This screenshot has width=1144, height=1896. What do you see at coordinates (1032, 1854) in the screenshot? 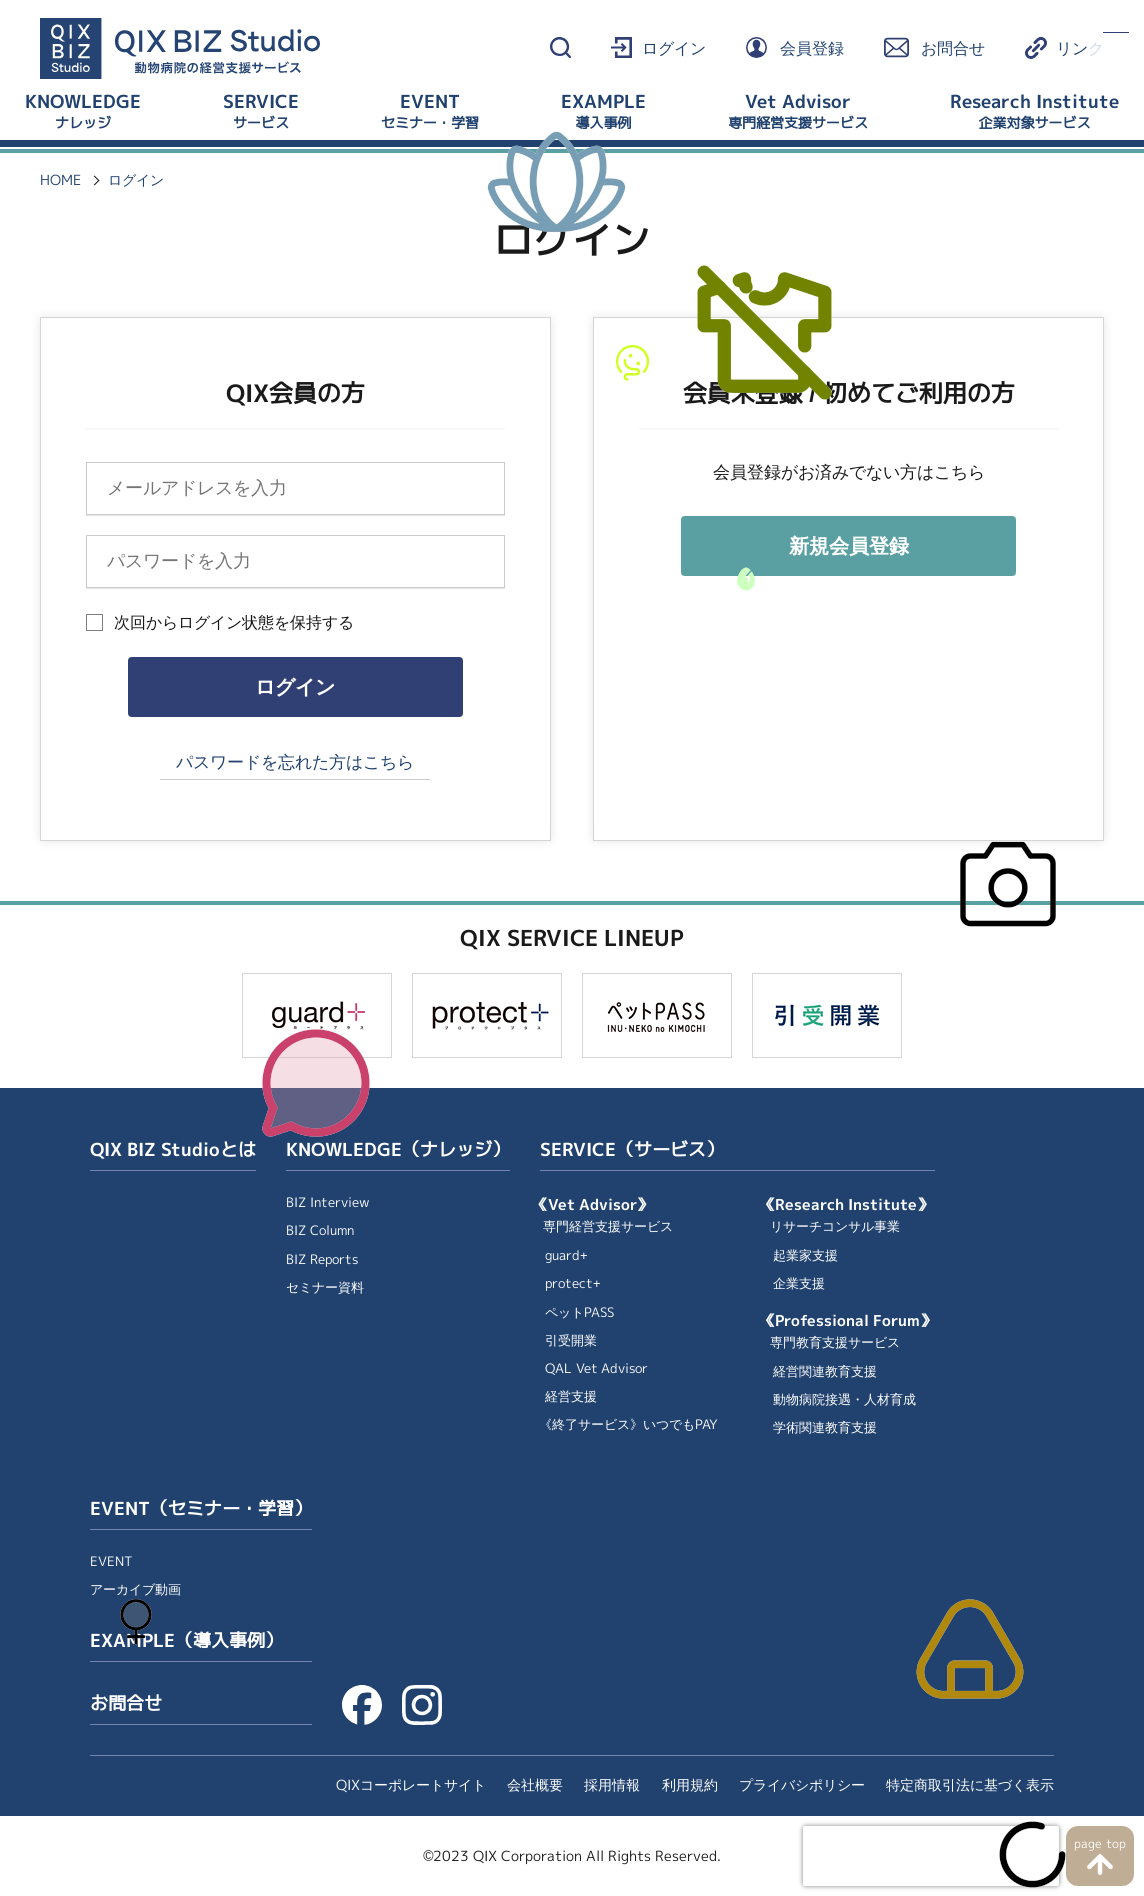
I see `loading content in progress` at bounding box center [1032, 1854].